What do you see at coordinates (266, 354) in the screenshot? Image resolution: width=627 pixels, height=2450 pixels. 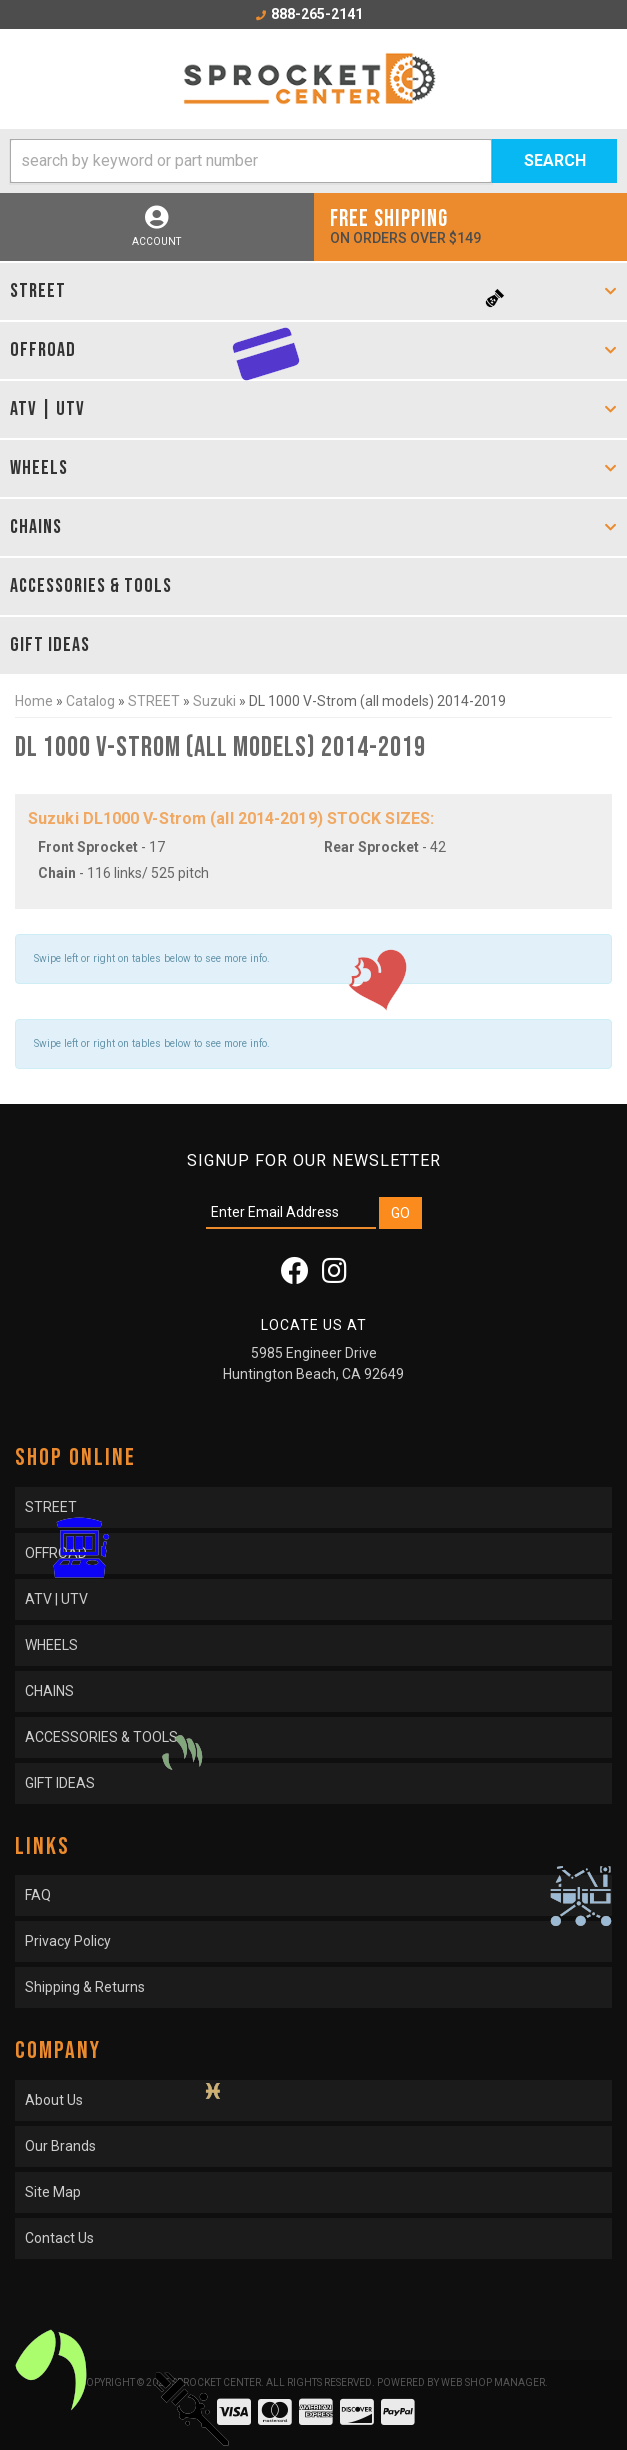 I see `swipe or tap your card to pay` at bounding box center [266, 354].